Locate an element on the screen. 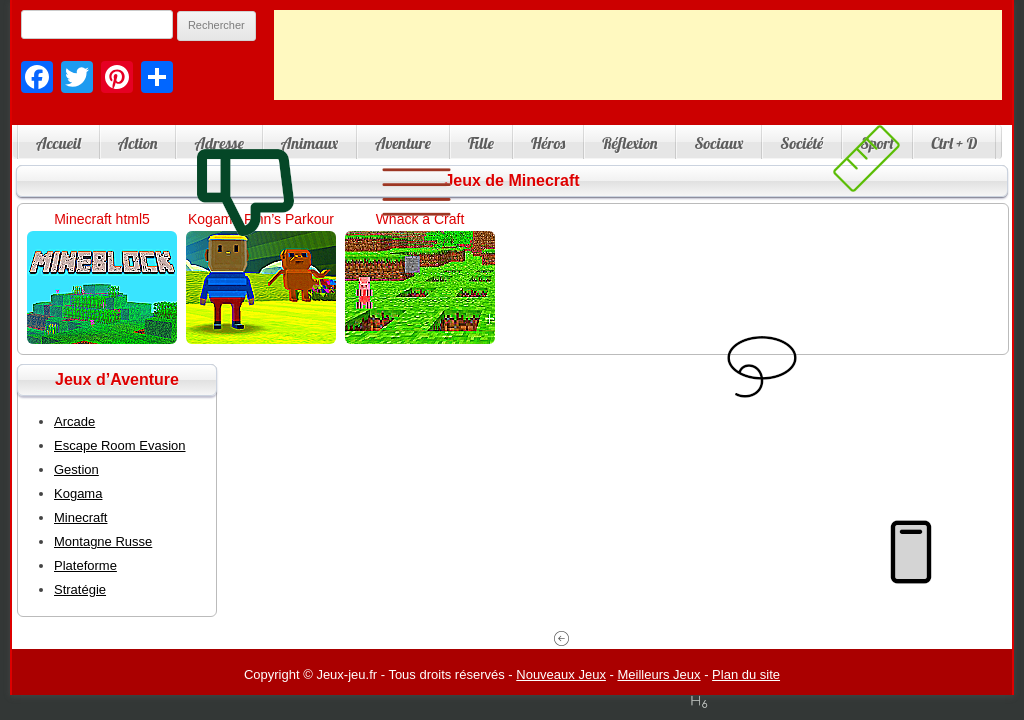 The image size is (1024, 720). mobile device with speaker enabled is located at coordinates (911, 552).